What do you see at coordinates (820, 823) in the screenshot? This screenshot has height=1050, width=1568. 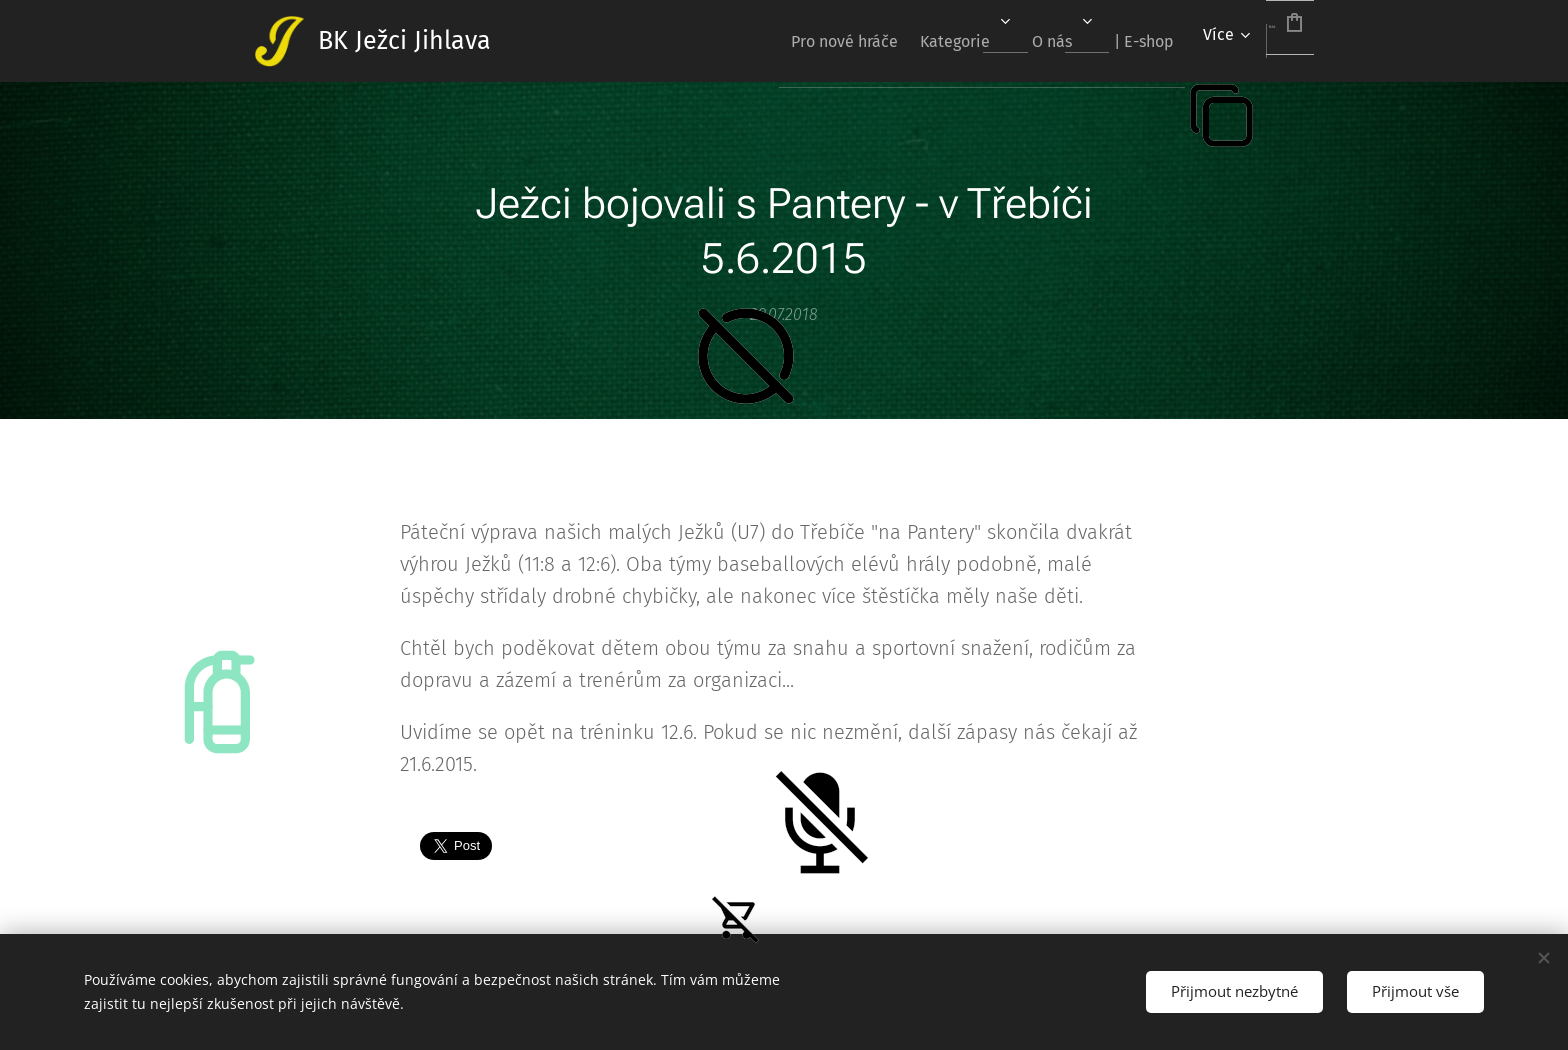 I see `mute your microphone` at bounding box center [820, 823].